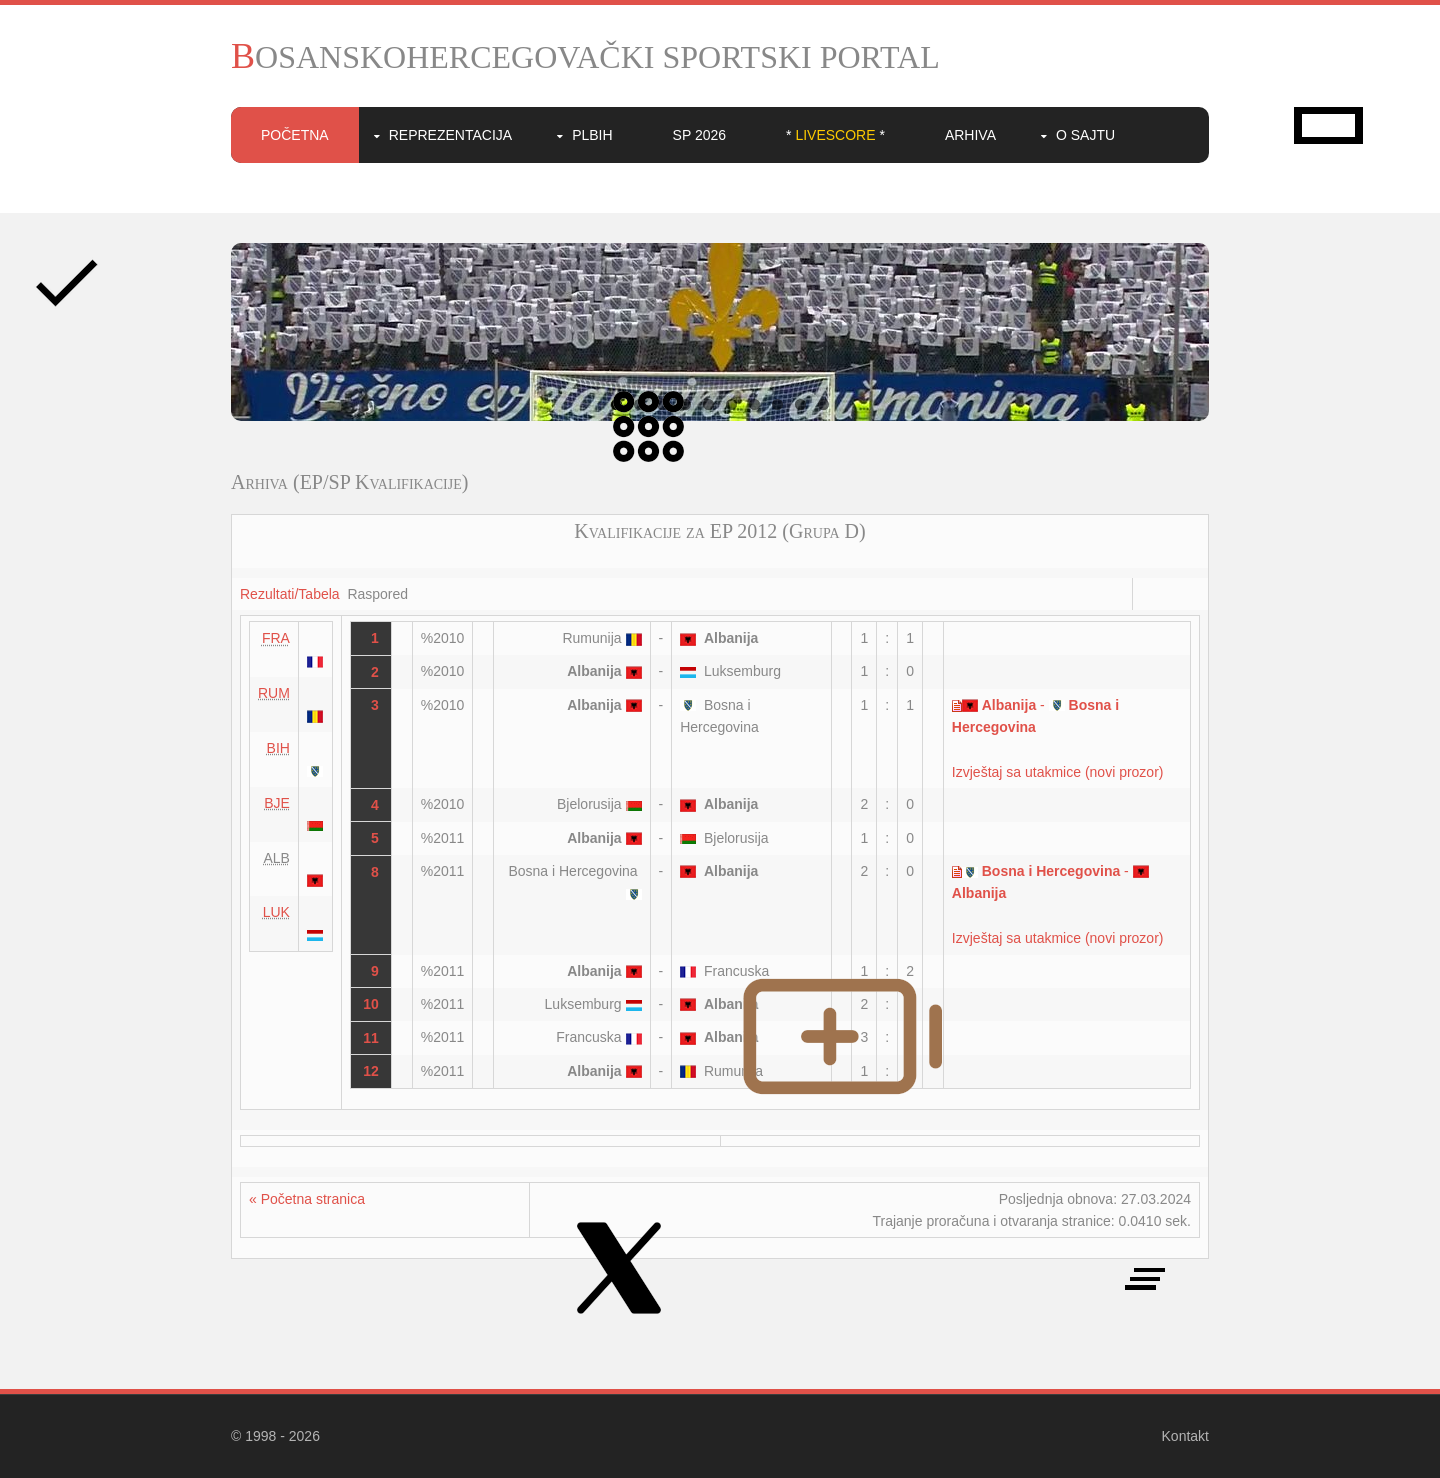 This screenshot has height=1478, width=1440. What do you see at coordinates (1145, 1279) in the screenshot?
I see `clear all notifications or messages` at bounding box center [1145, 1279].